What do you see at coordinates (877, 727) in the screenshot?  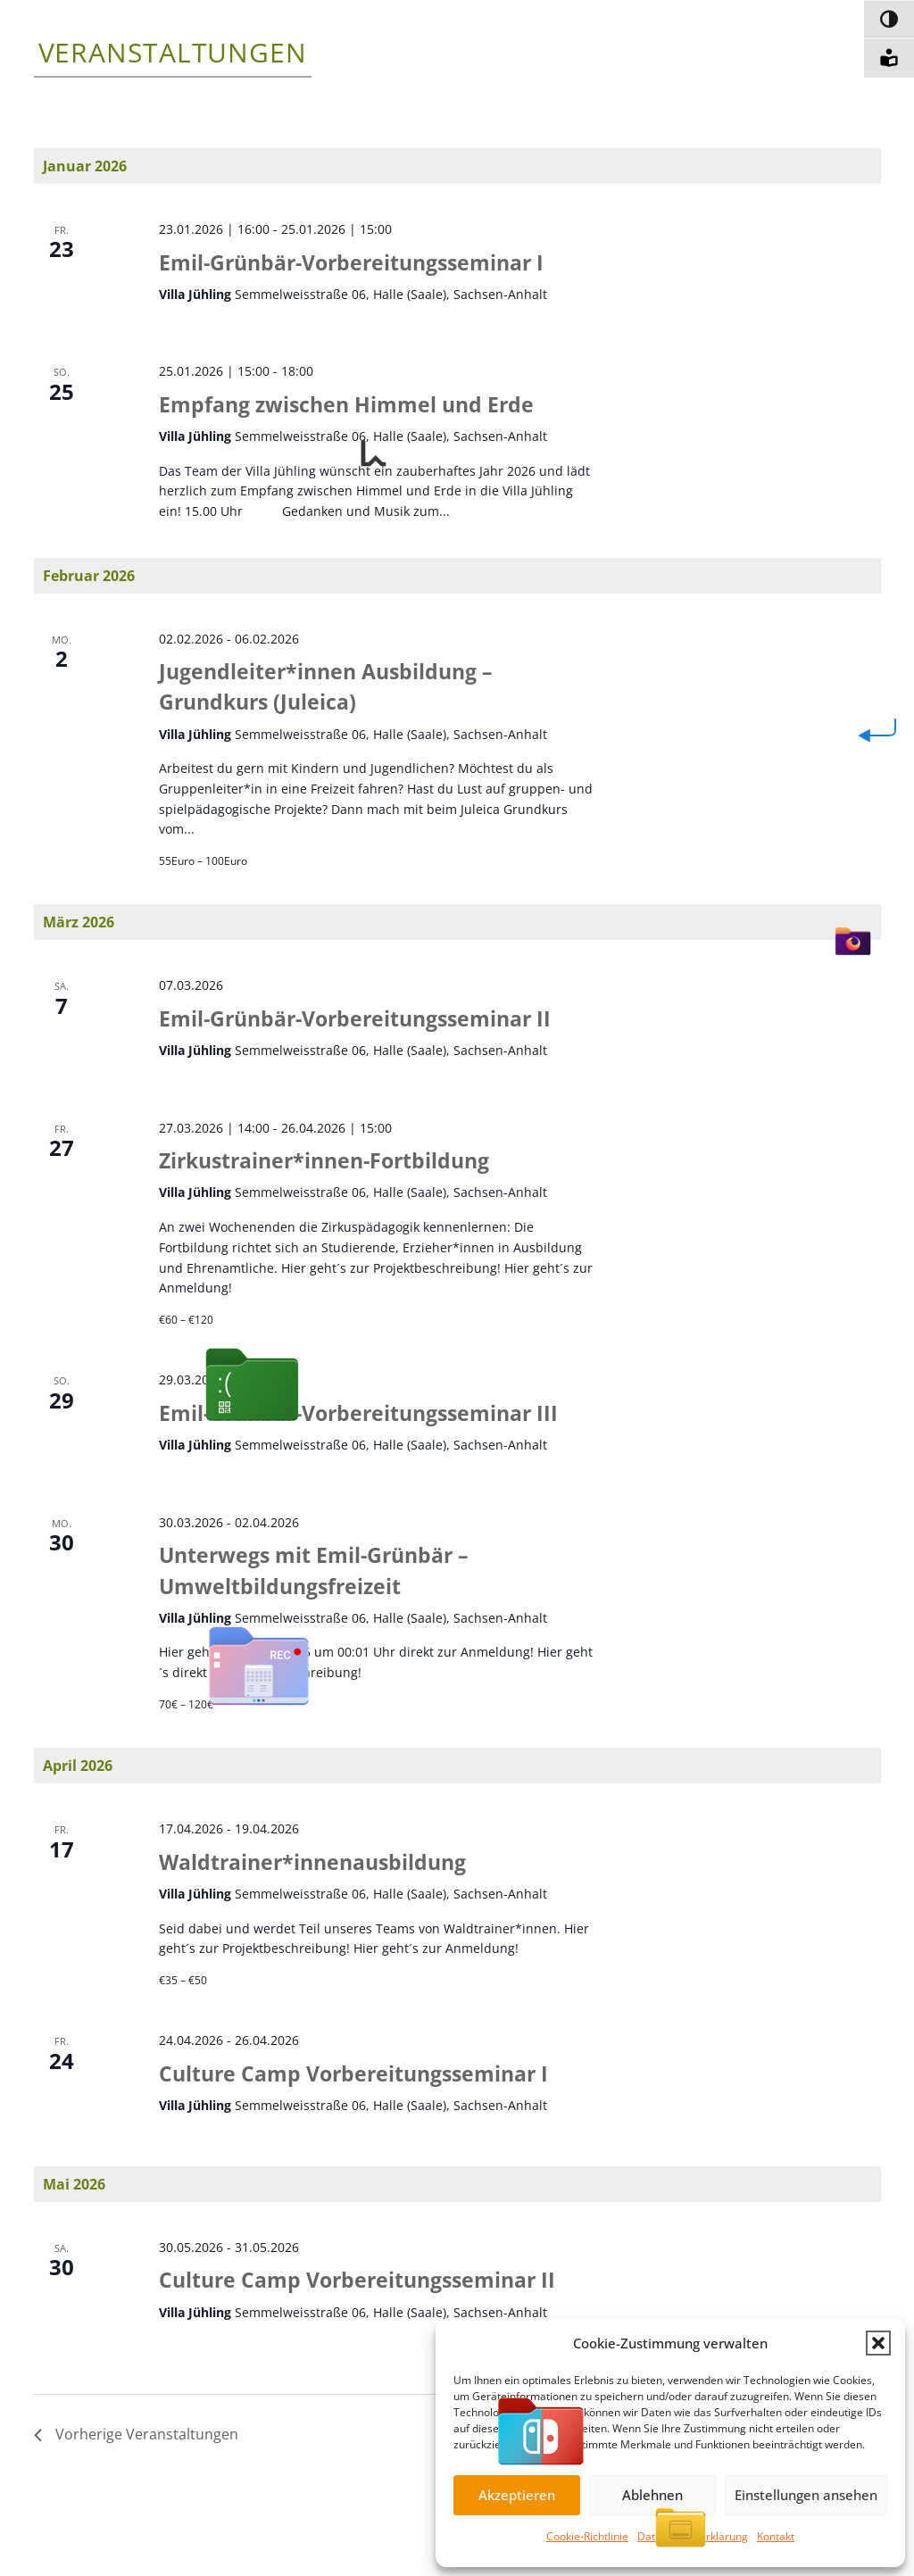 I see `reply to the sender of an email` at bounding box center [877, 727].